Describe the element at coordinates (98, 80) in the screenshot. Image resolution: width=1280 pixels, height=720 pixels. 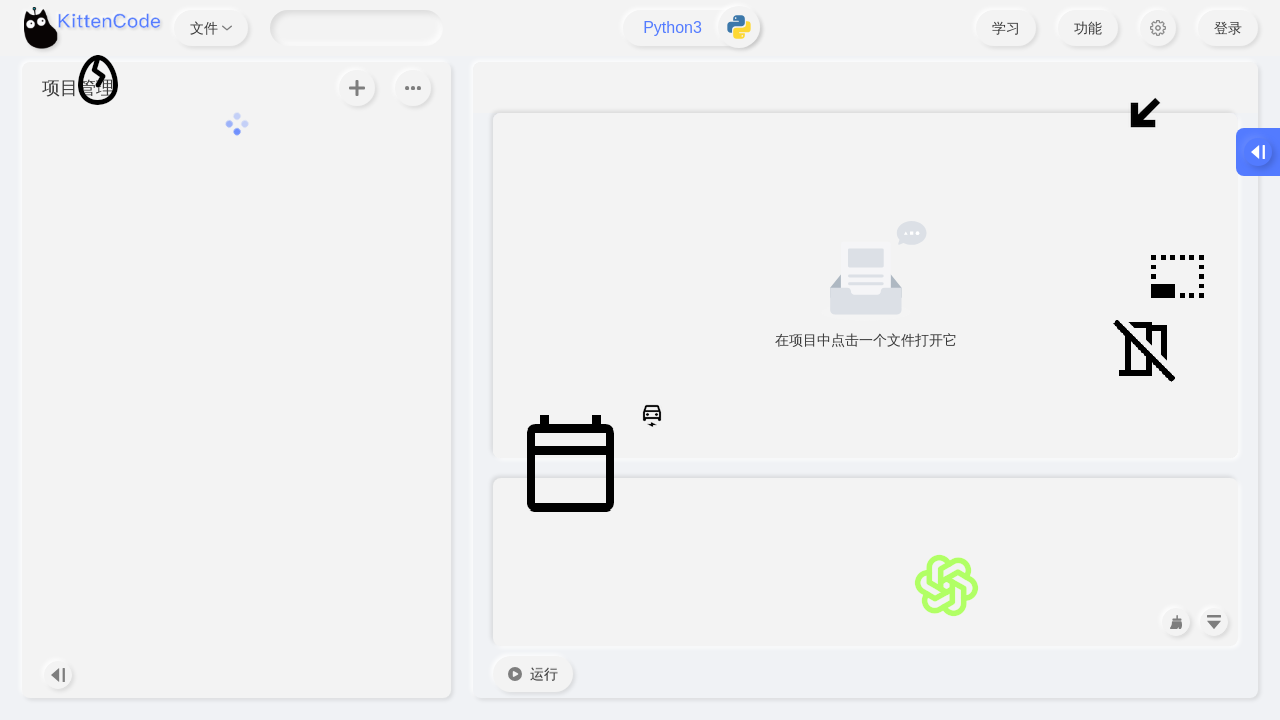
I see `indicates a broken or damaged item` at that location.